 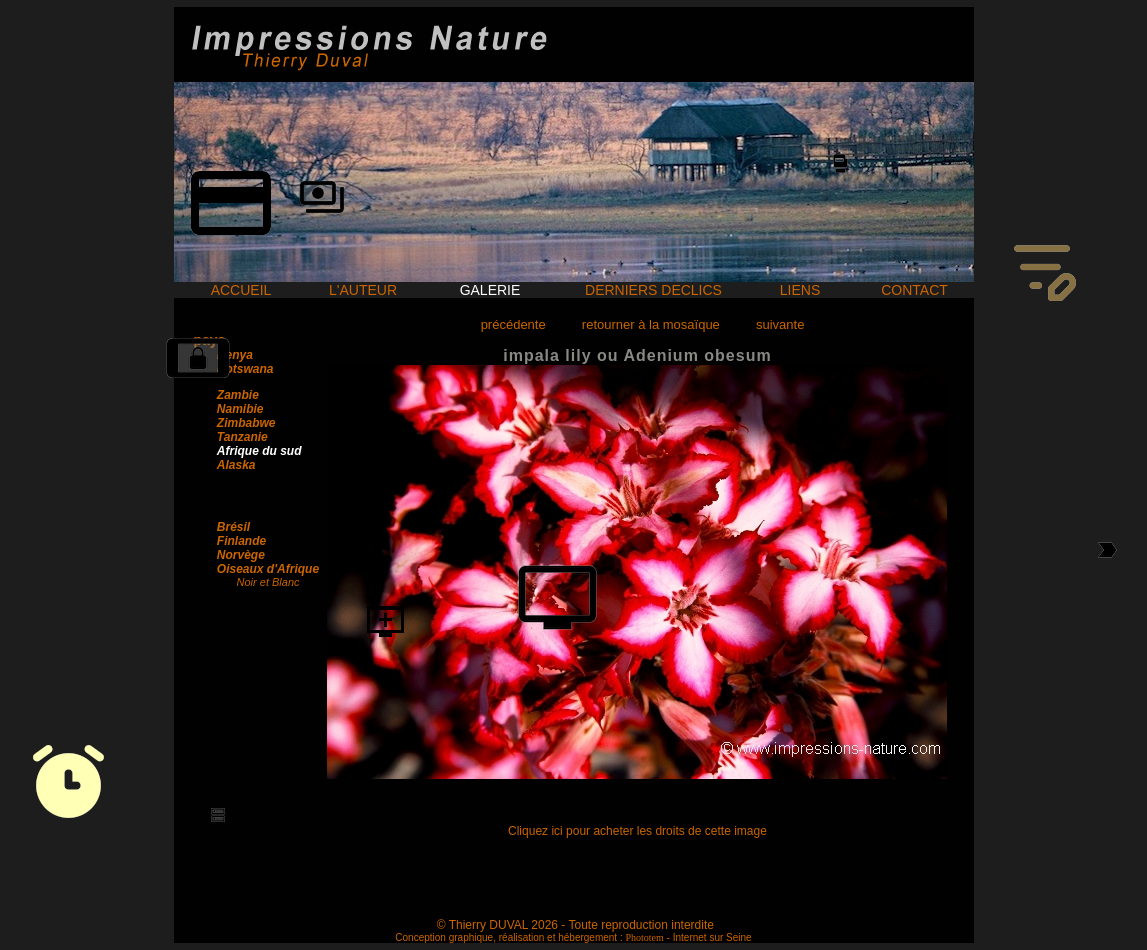 I want to click on access MMA or boxing-related content, so click(x=840, y=163).